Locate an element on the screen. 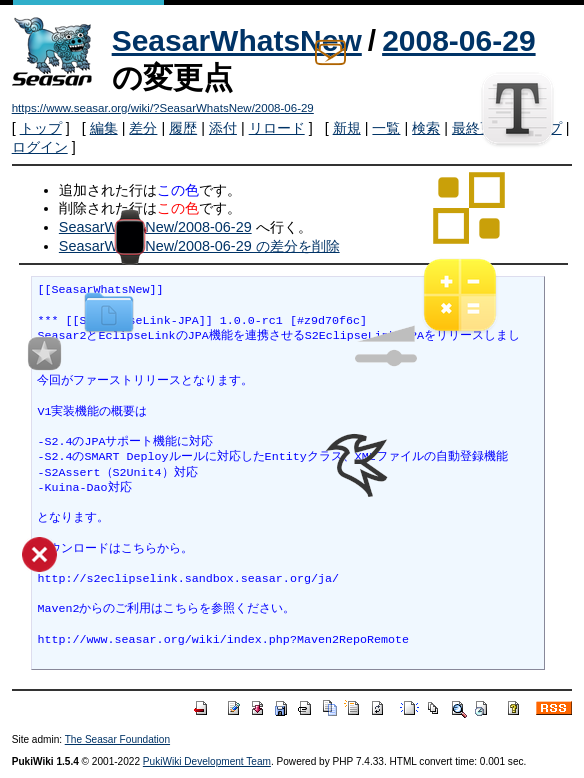 This screenshot has width=584, height=778. open pcb calculator app is located at coordinates (460, 295).